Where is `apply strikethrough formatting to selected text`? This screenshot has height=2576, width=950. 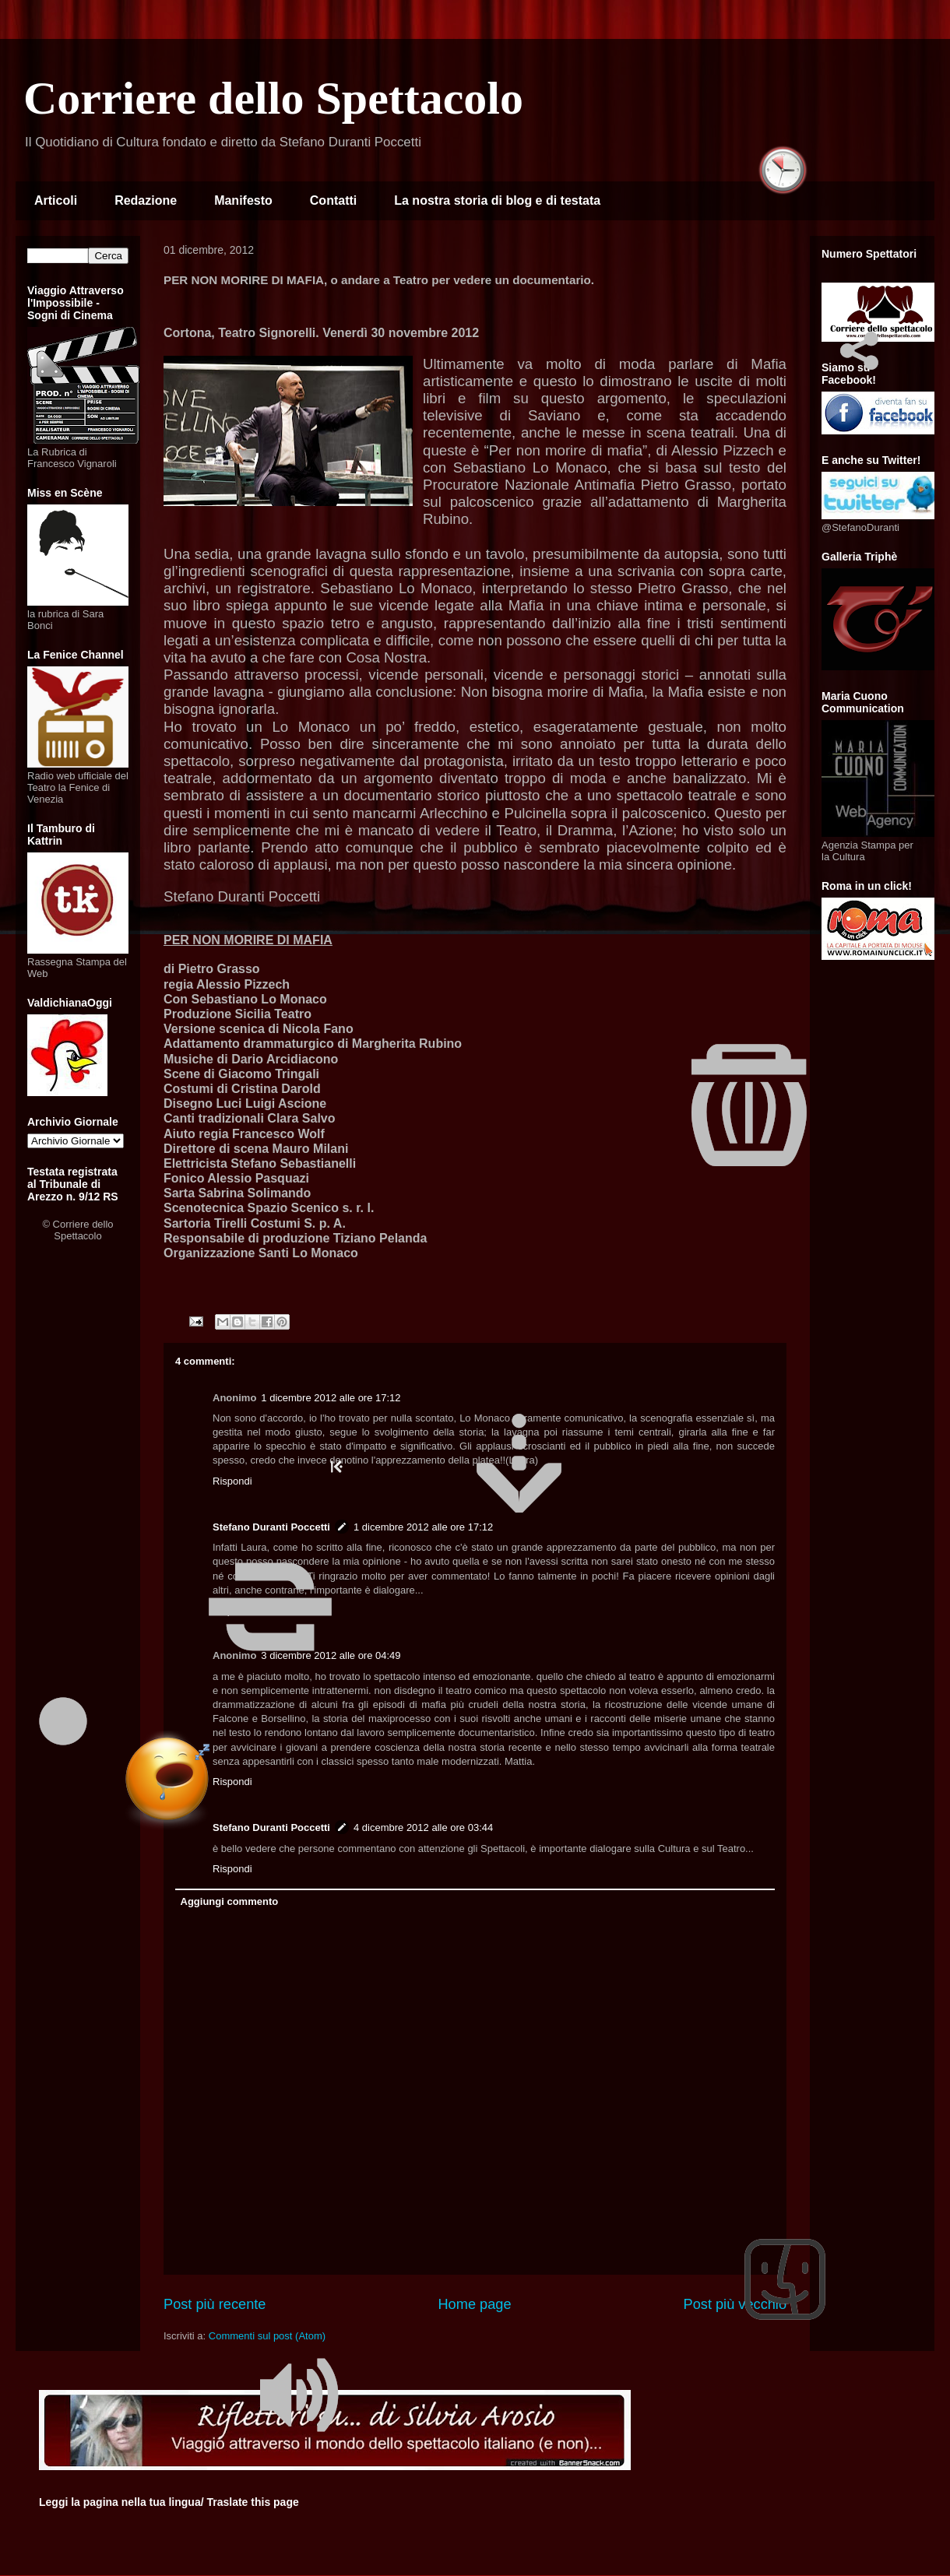 apply strikethrough formatting to selected text is located at coordinates (270, 1607).